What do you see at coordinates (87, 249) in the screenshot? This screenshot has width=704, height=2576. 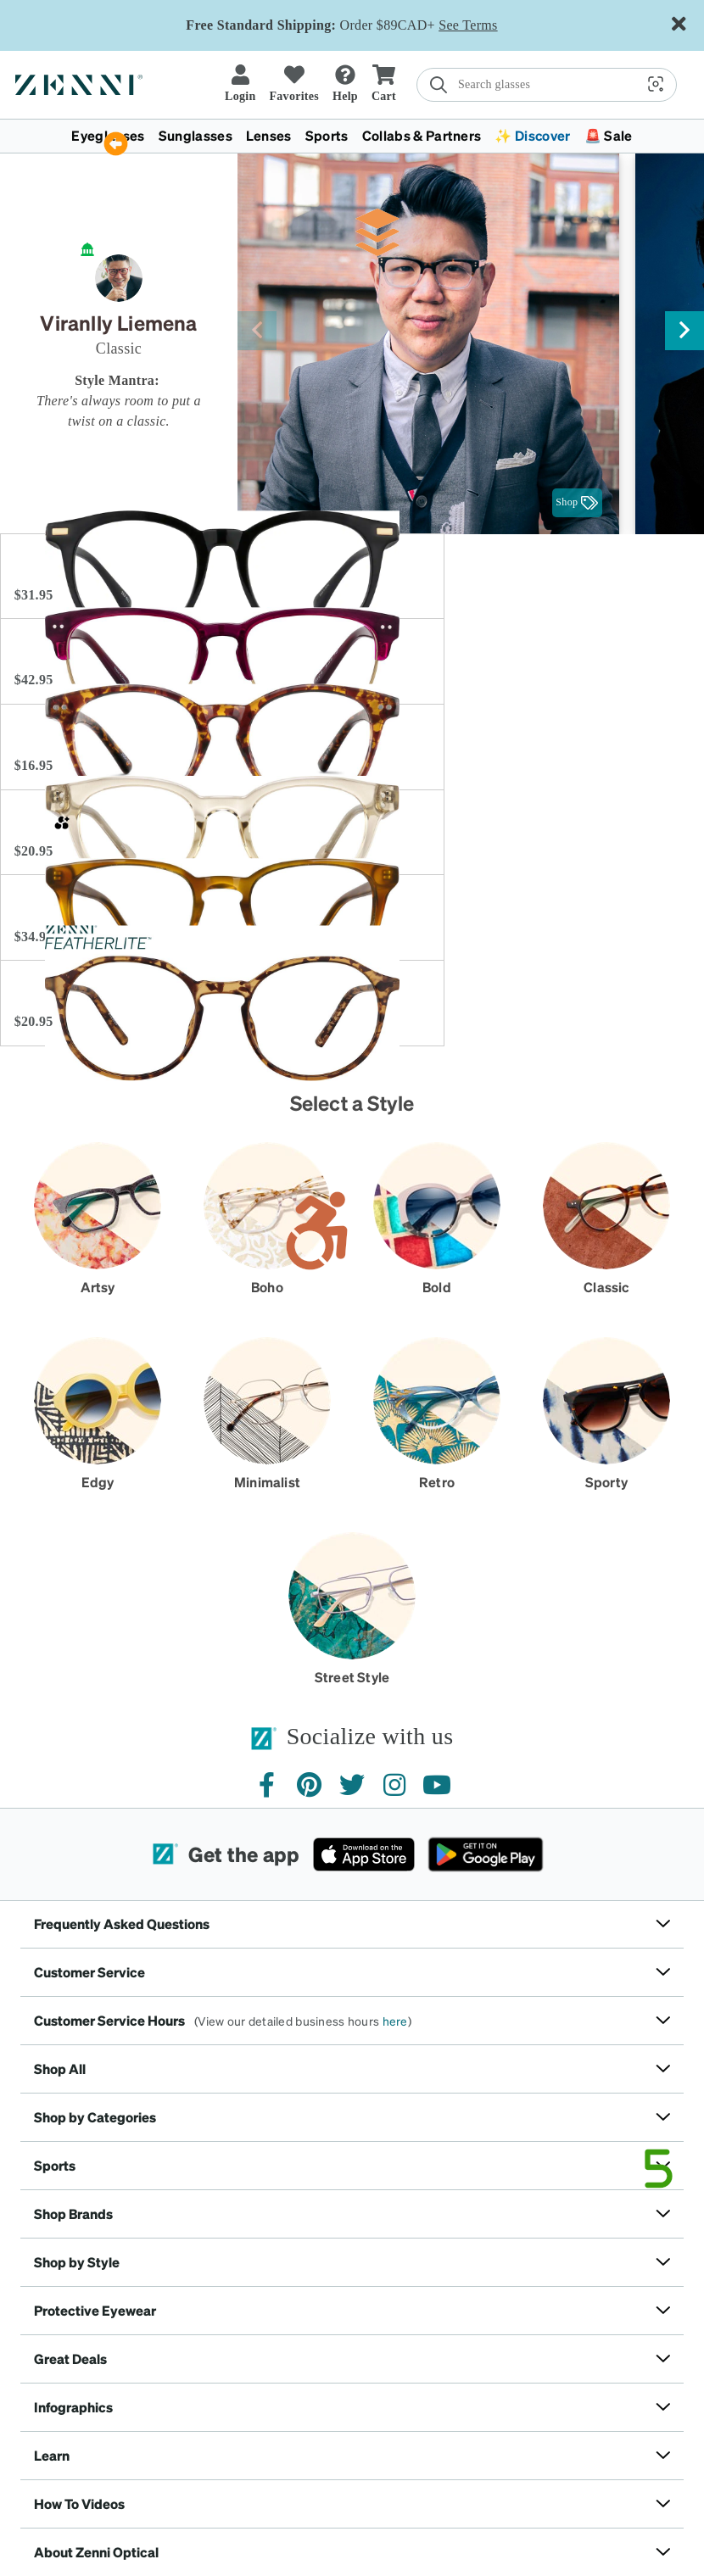 I see `view government or civic services` at bounding box center [87, 249].